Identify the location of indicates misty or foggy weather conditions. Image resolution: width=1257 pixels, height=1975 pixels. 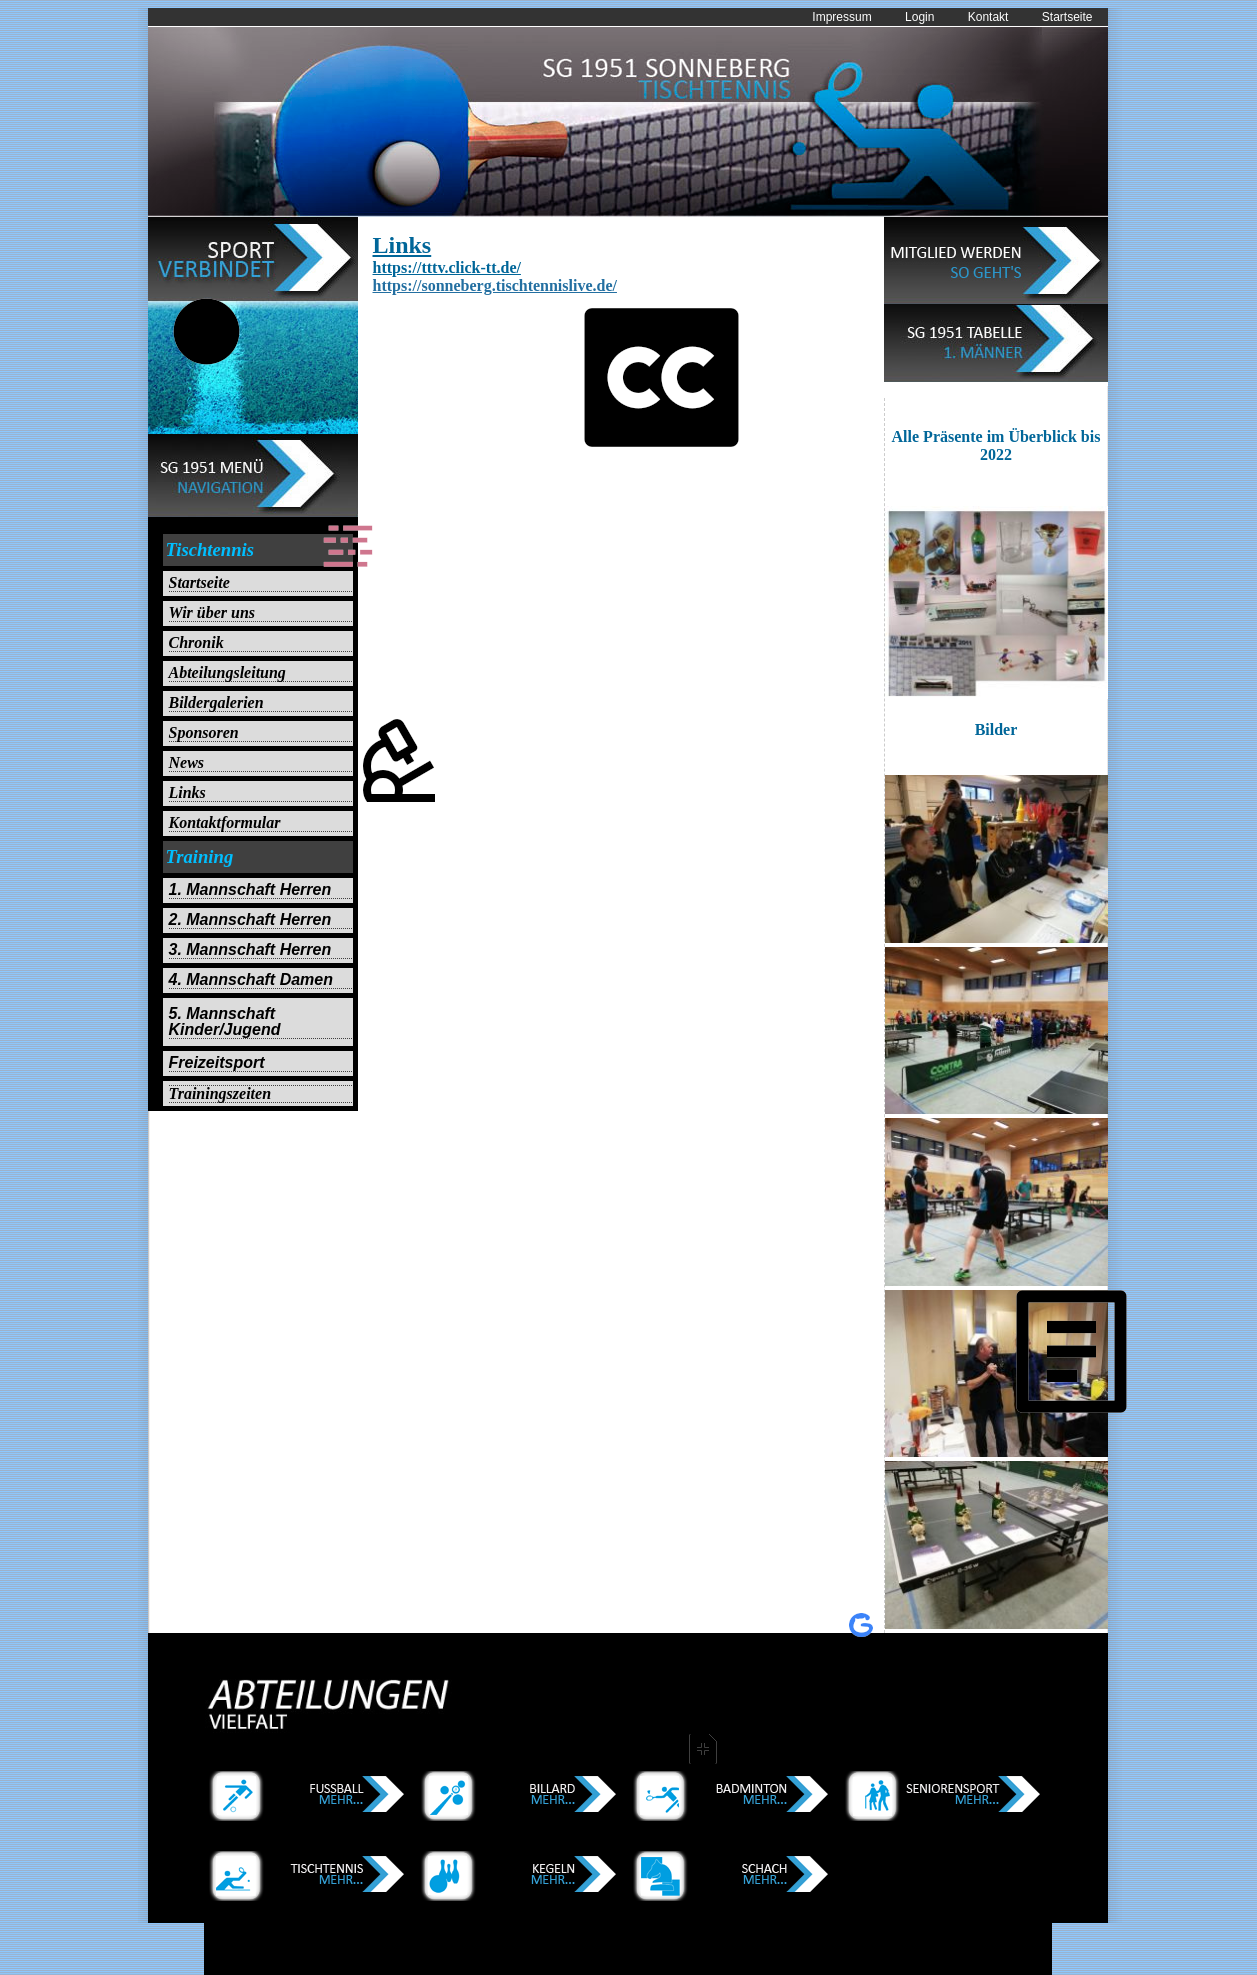
(348, 545).